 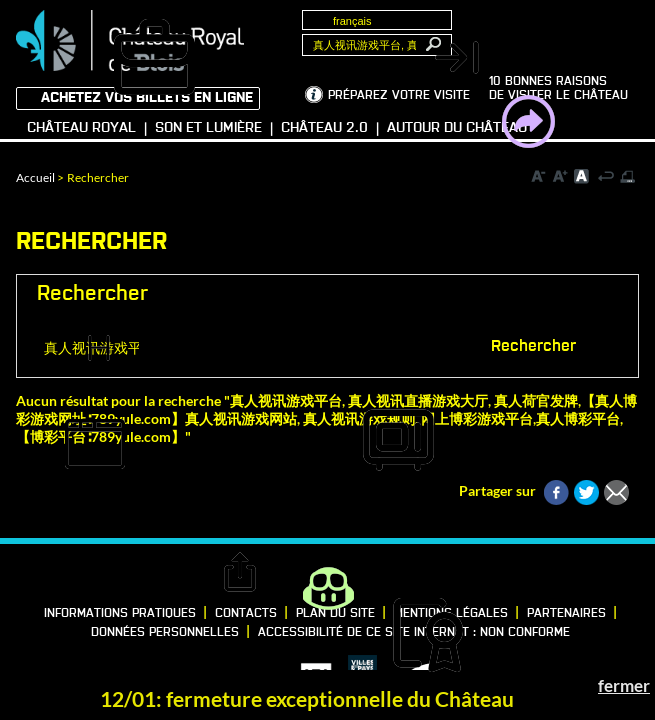 What do you see at coordinates (95, 444) in the screenshot?
I see `open a new browser window` at bounding box center [95, 444].